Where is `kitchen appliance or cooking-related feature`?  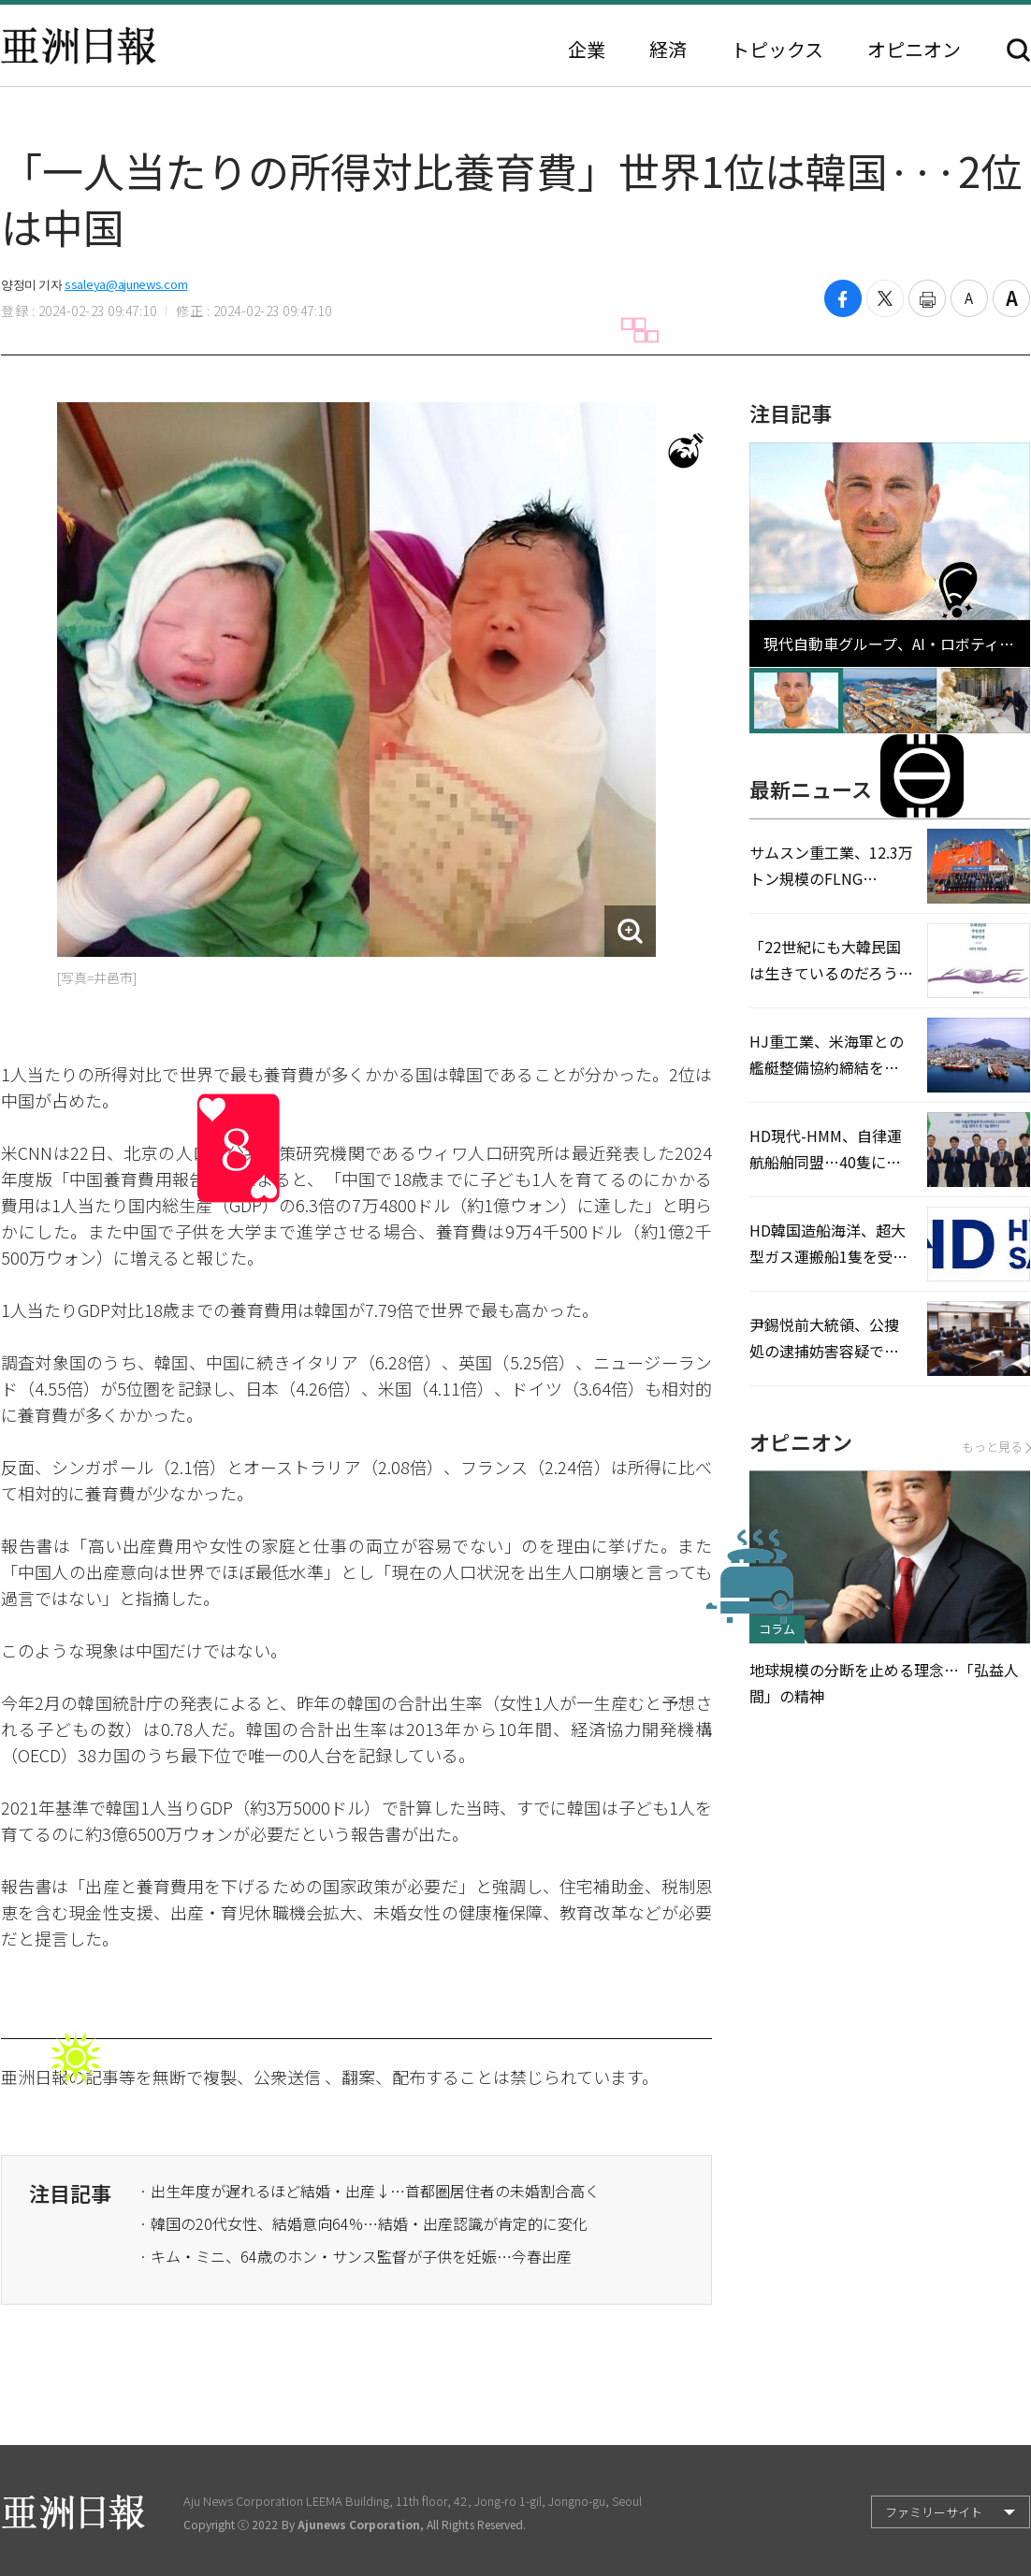 kitchen appliance or cooking-related feature is located at coordinates (749, 1576).